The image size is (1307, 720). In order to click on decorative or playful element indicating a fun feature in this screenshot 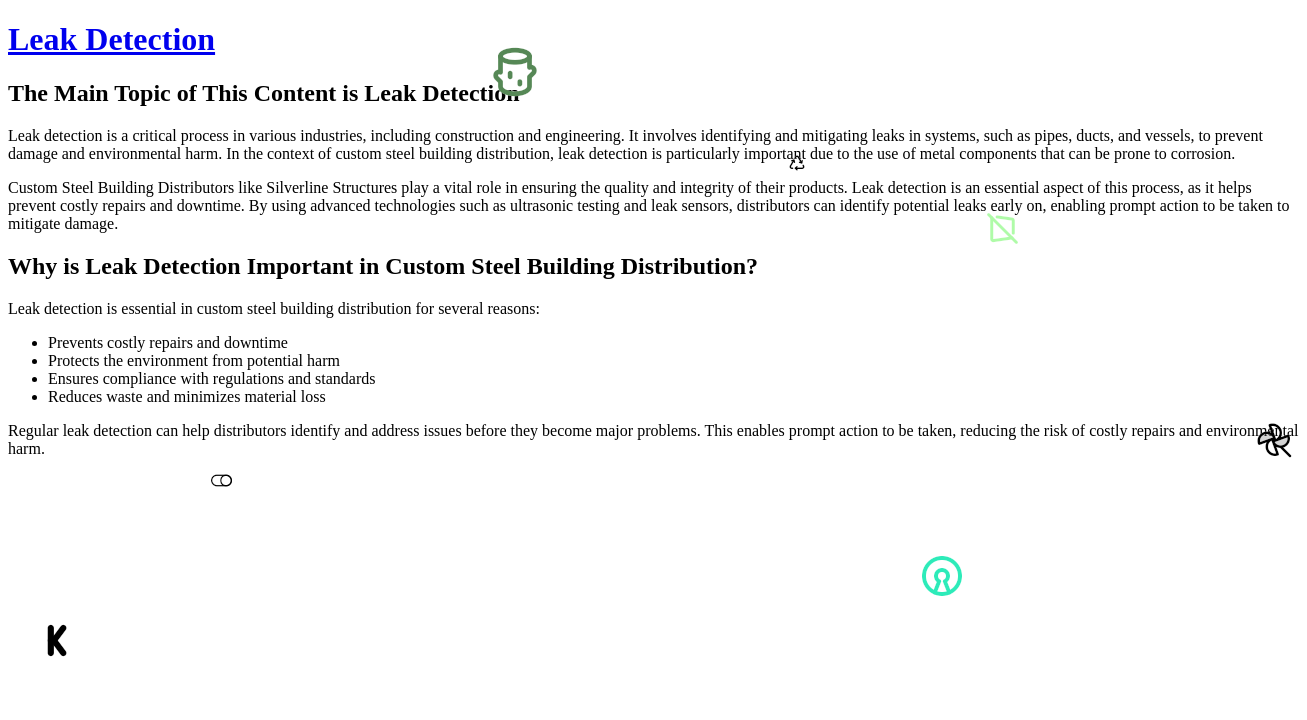, I will do `click(1275, 441)`.